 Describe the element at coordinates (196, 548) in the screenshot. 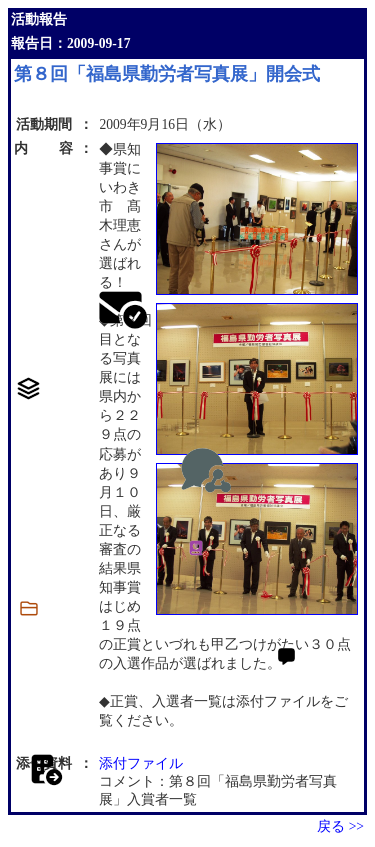

I see `access the jedi archive or journal` at that location.